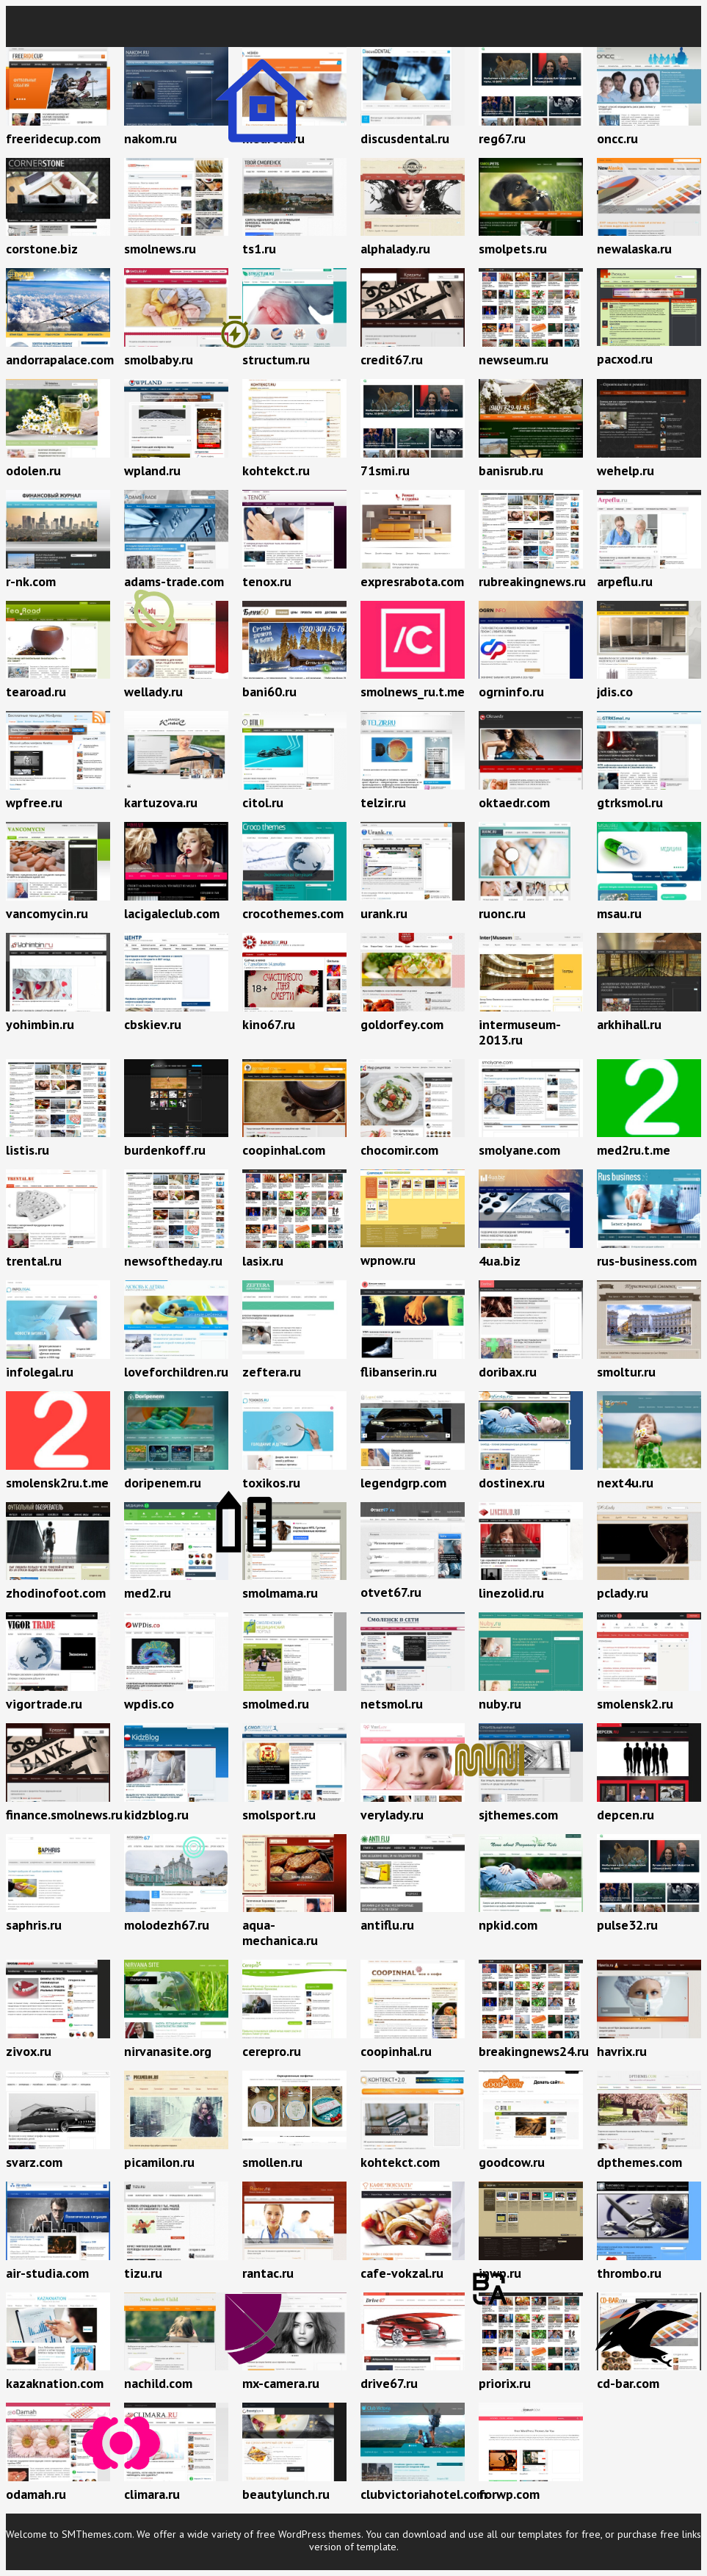 The width and height of the screenshot is (707, 2576). What do you see at coordinates (644, 2334) in the screenshot?
I see `pterodactyl game server management panel logo` at bounding box center [644, 2334].